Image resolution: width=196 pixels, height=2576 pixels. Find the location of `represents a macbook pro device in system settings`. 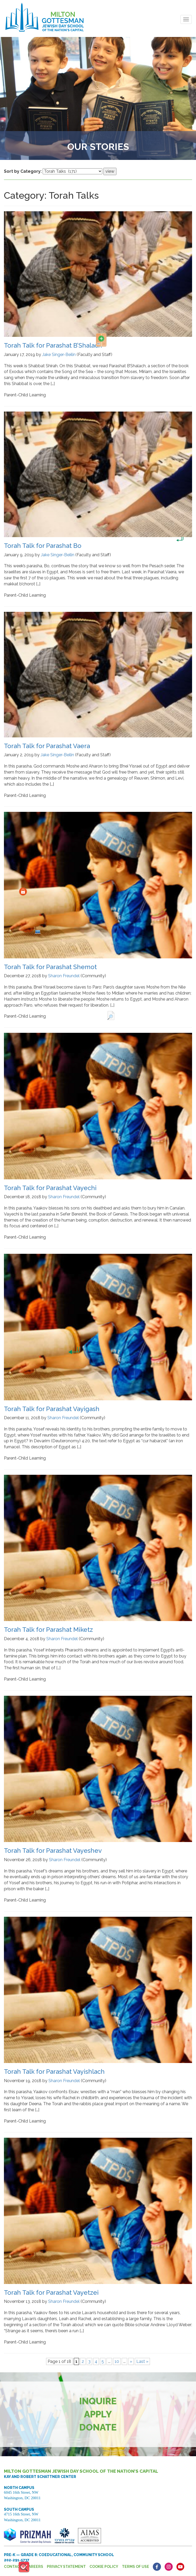

represents a macbook pro device in system settings is located at coordinates (38, 932).